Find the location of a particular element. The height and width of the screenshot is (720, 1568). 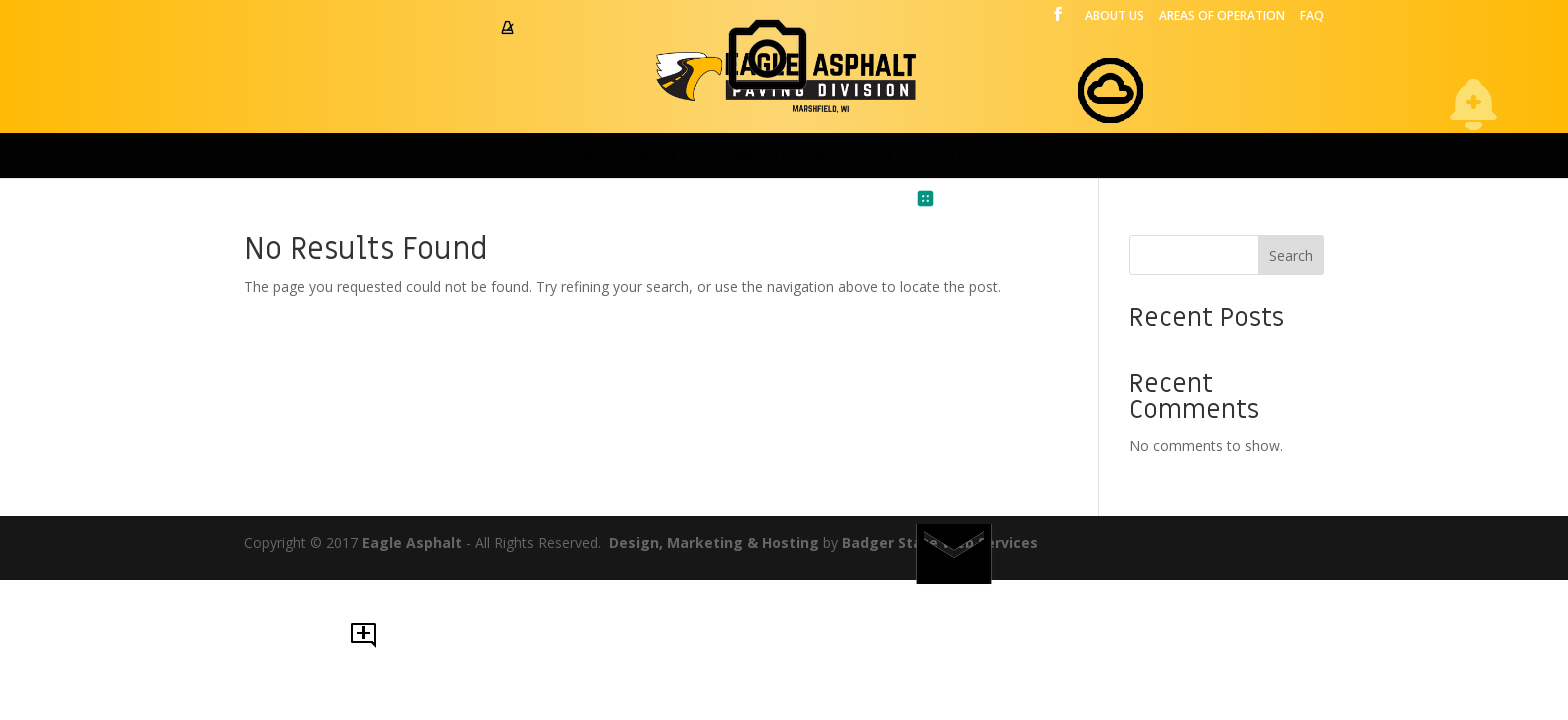

add a new comment is located at coordinates (363, 635).